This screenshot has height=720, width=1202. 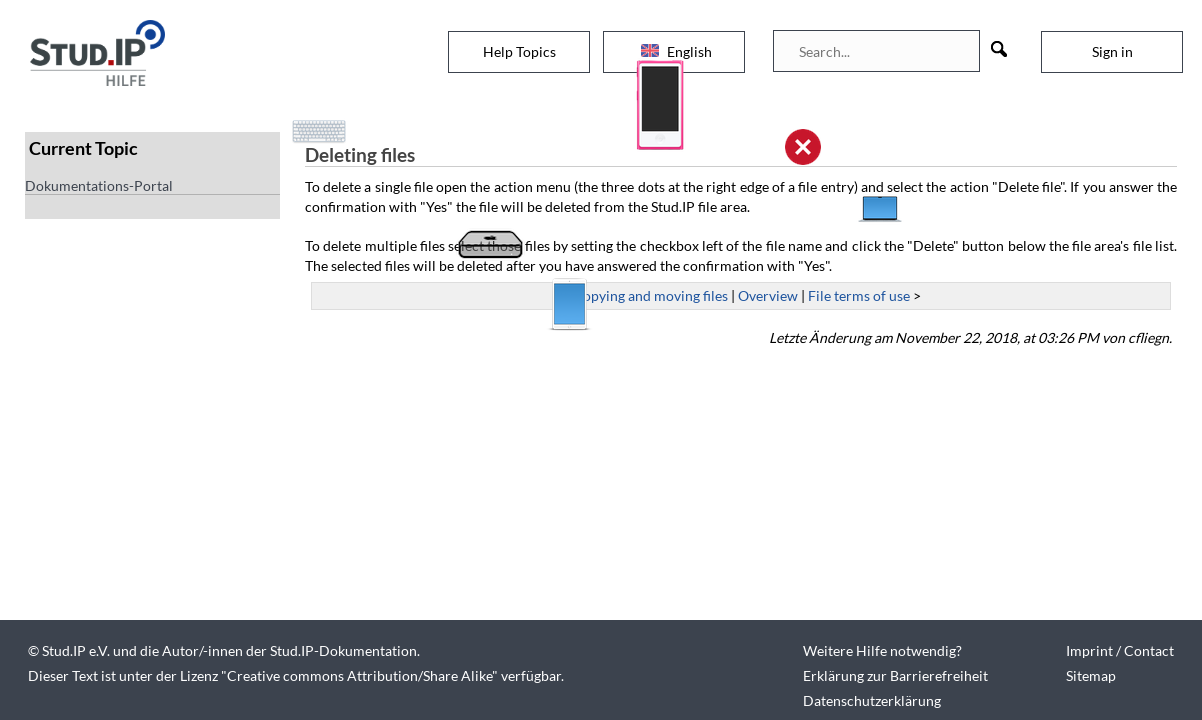 I want to click on connect to a bluetooth keyboard, so click(x=319, y=131).